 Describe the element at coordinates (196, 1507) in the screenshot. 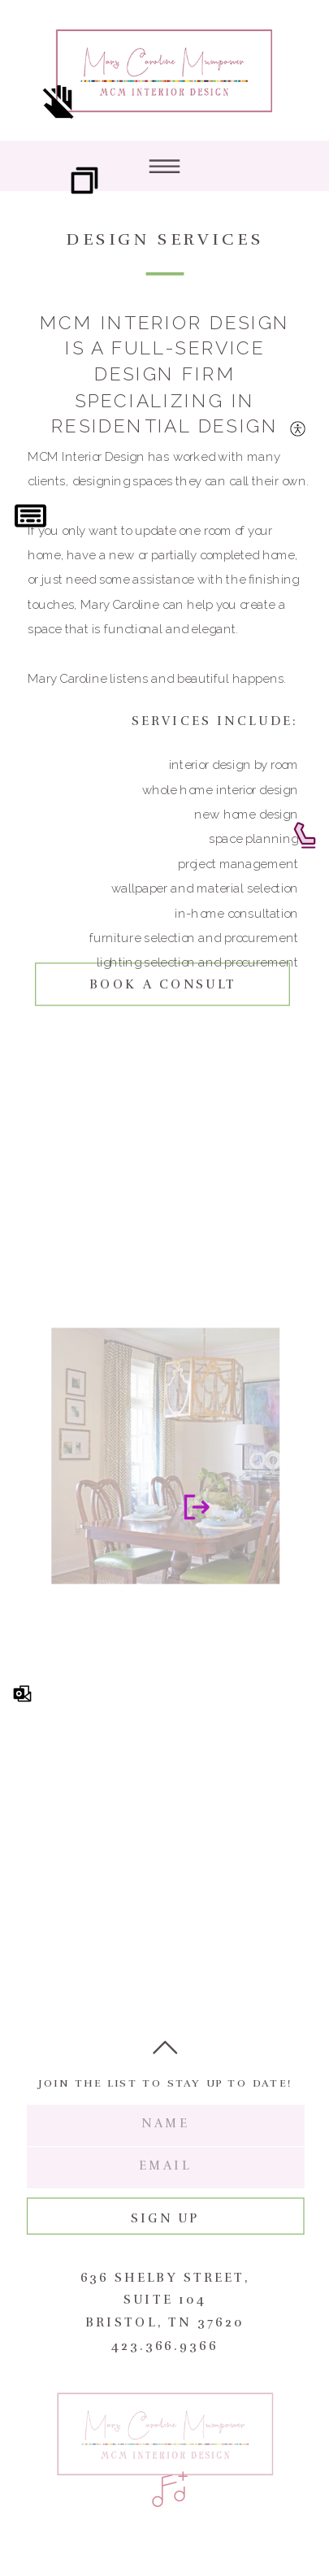

I see `sign out of your account` at that location.